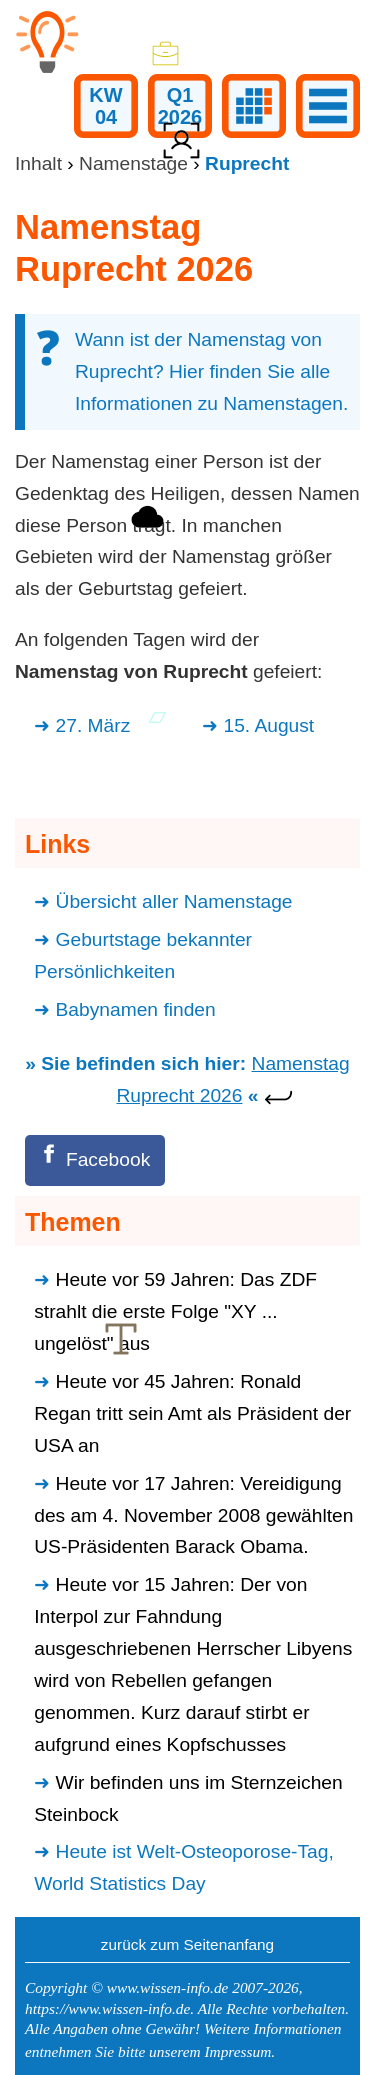 Image resolution: width=375 pixels, height=2075 pixels. I want to click on focus on user profile or account, so click(181, 140).